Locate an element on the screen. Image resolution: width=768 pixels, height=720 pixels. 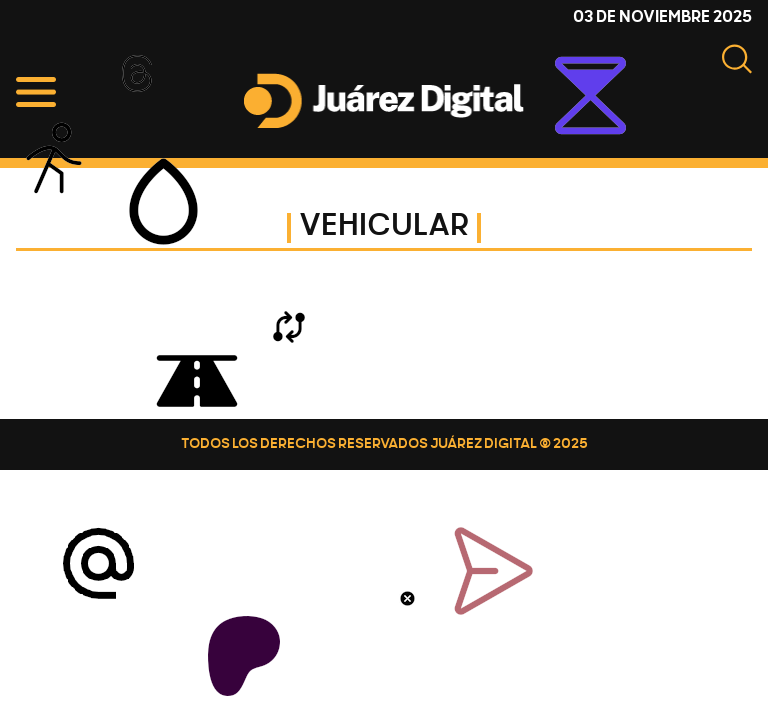
indicates water or liquid-related settings is located at coordinates (163, 204).